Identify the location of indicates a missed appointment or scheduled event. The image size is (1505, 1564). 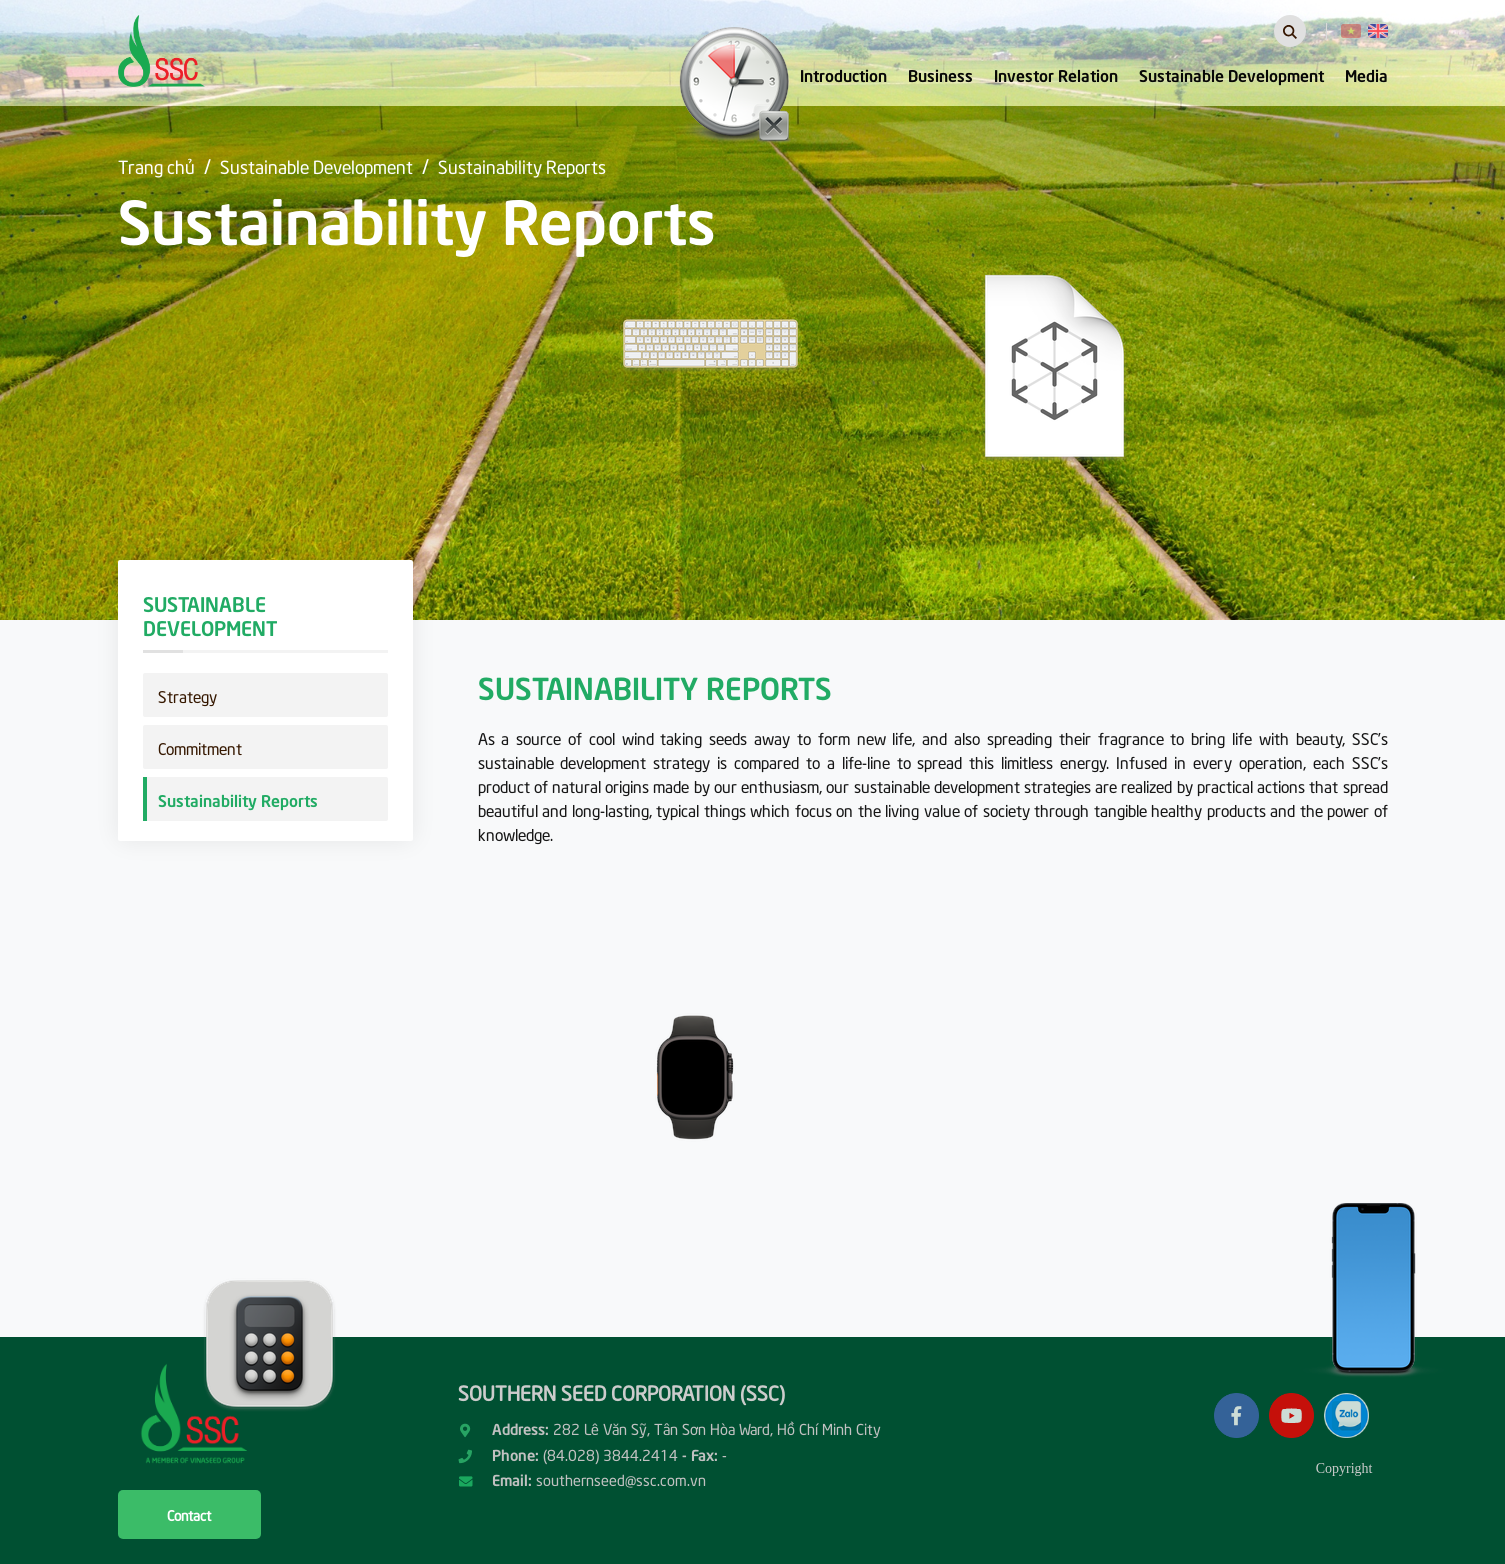
(736, 81).